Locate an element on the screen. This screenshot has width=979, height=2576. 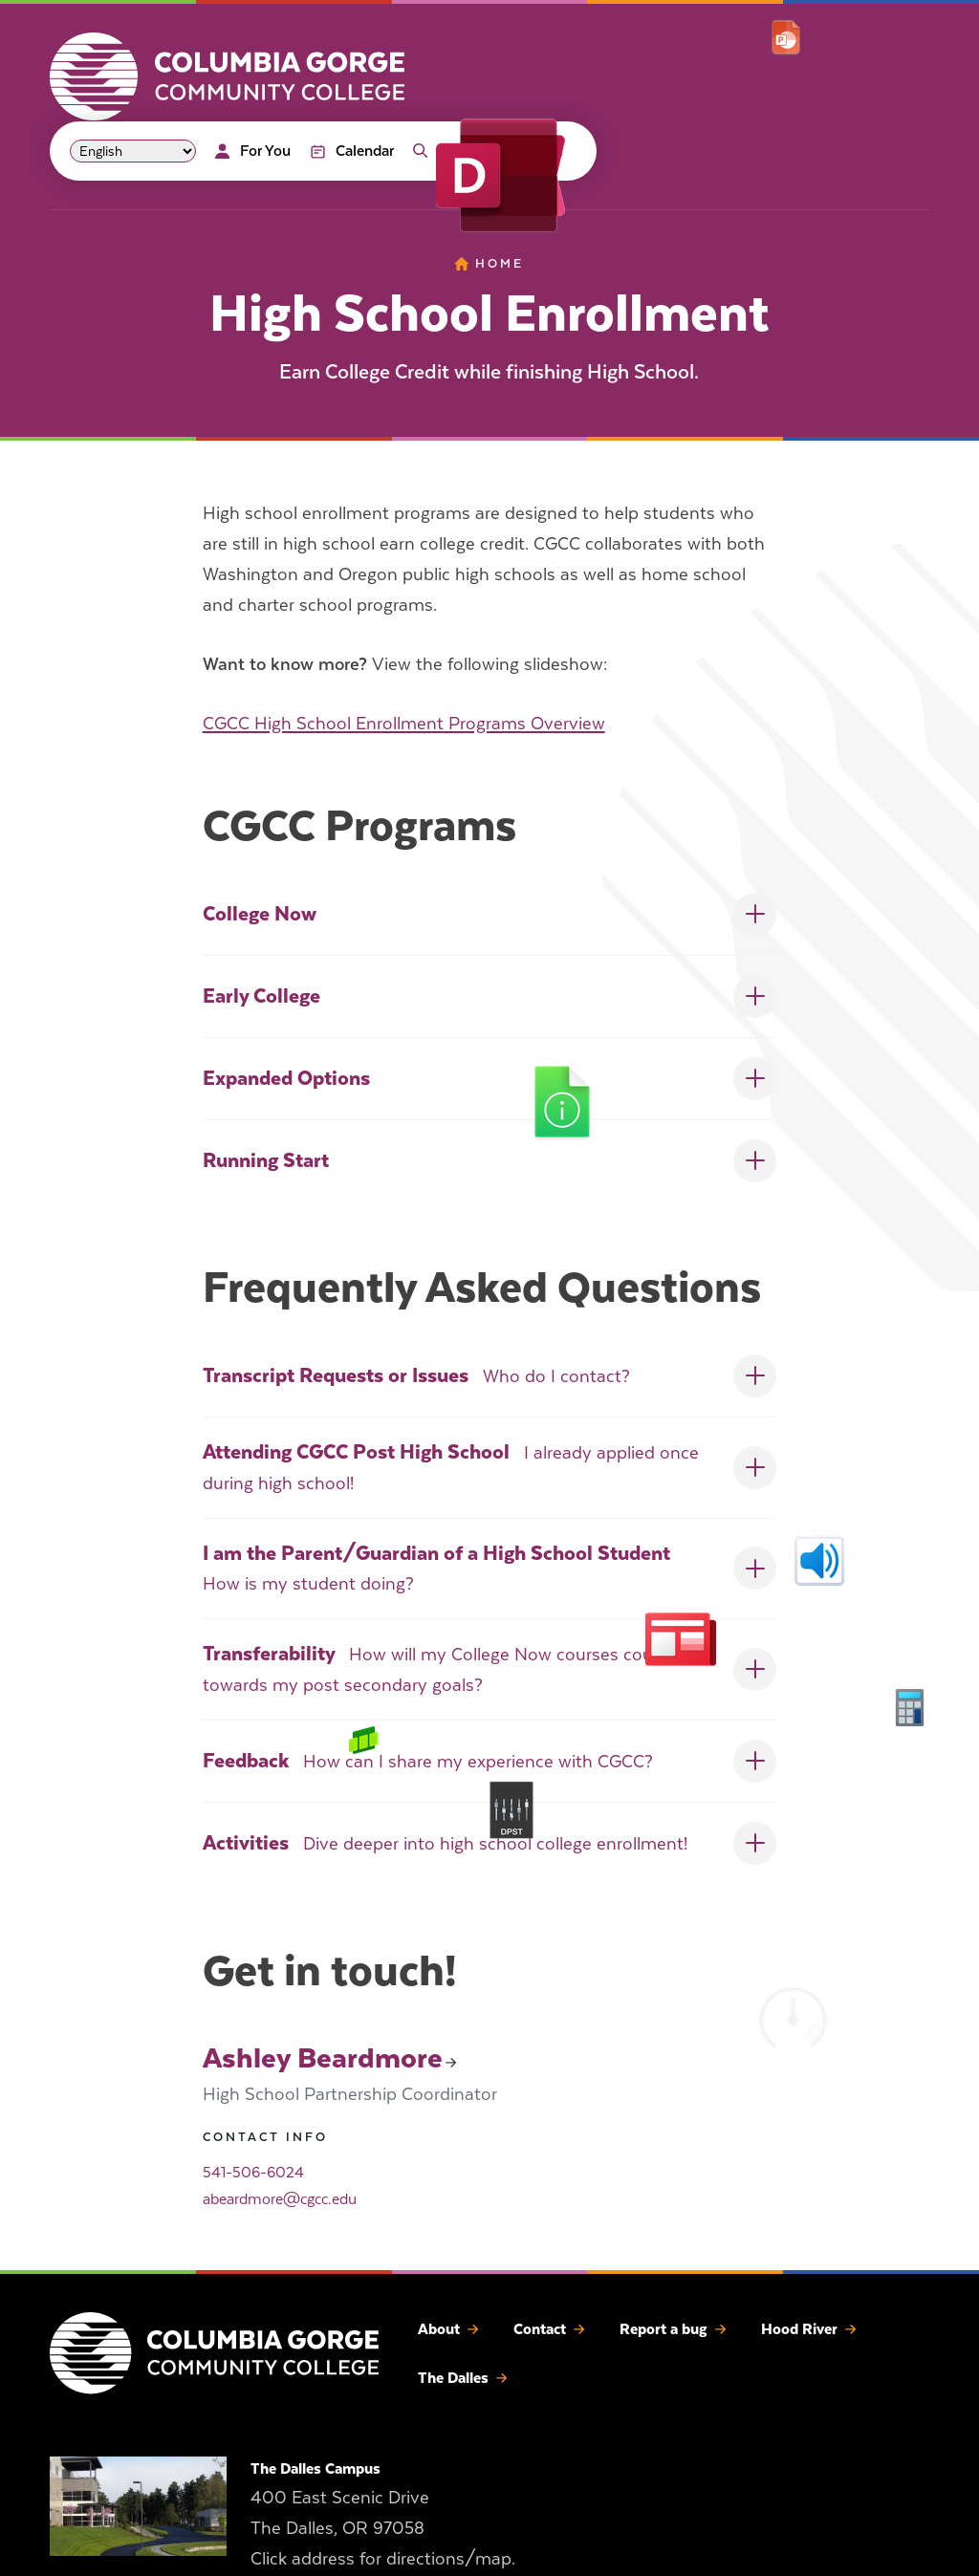
open xbox game bar is located at coordinates (363, 1740).